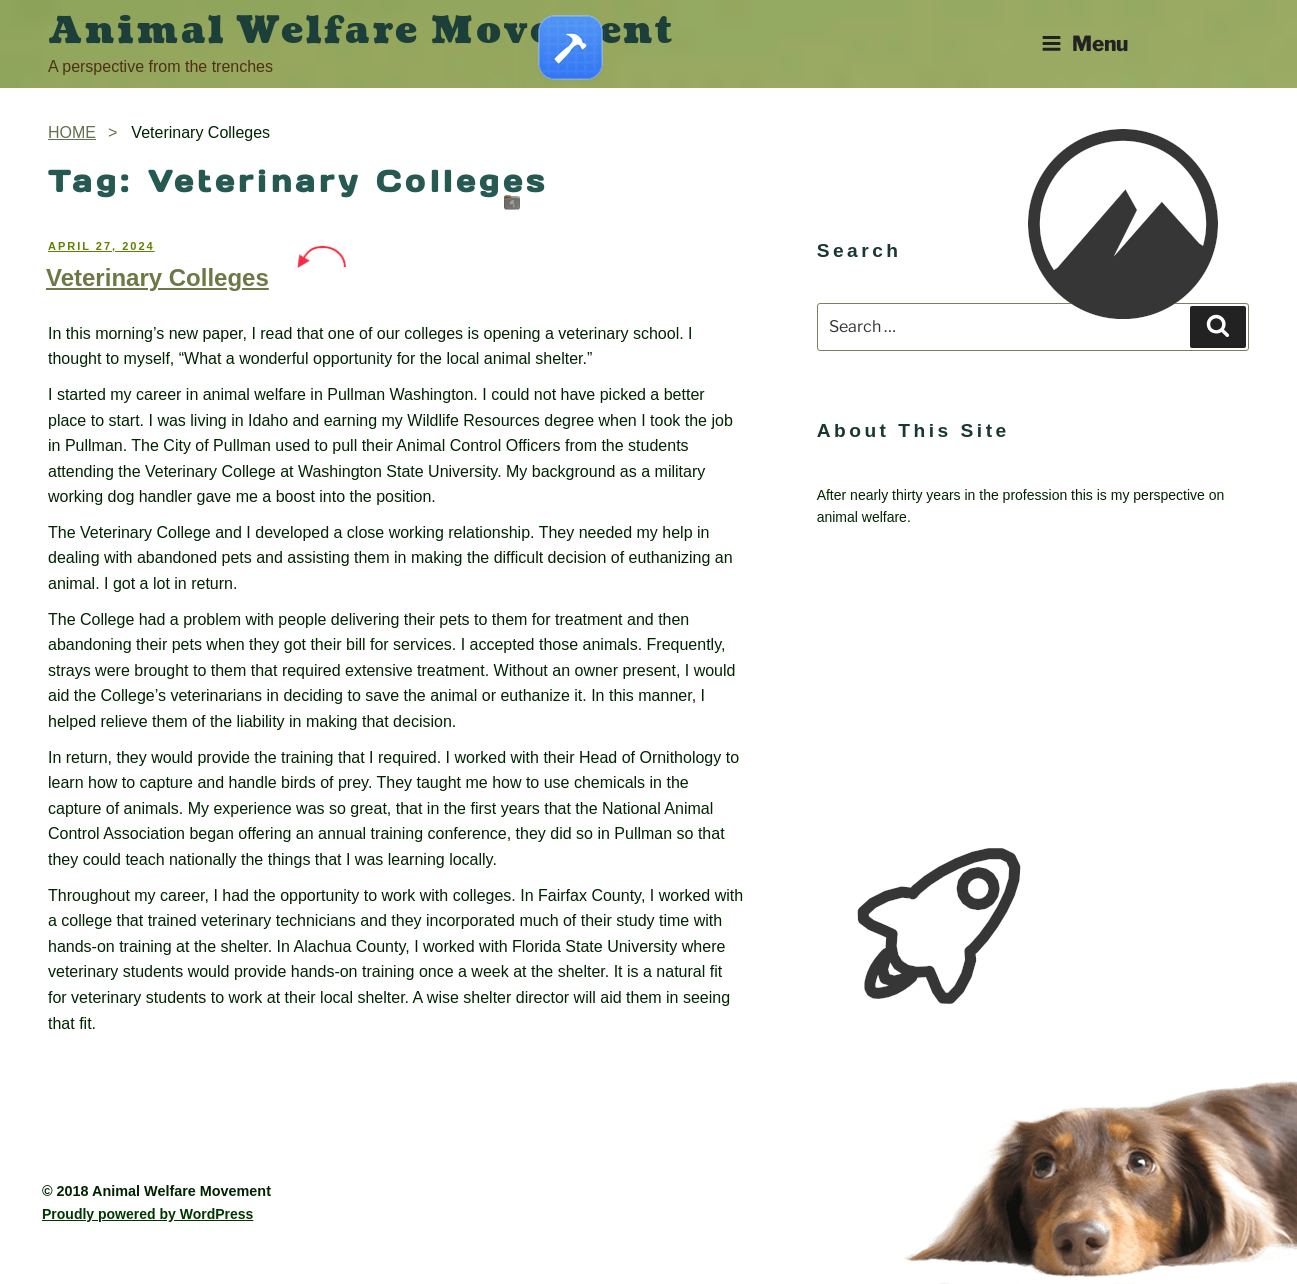 The width and height of the screenshot is (1297, 1284). I want to click on launch applications or open app drawer, so click(939, 926).